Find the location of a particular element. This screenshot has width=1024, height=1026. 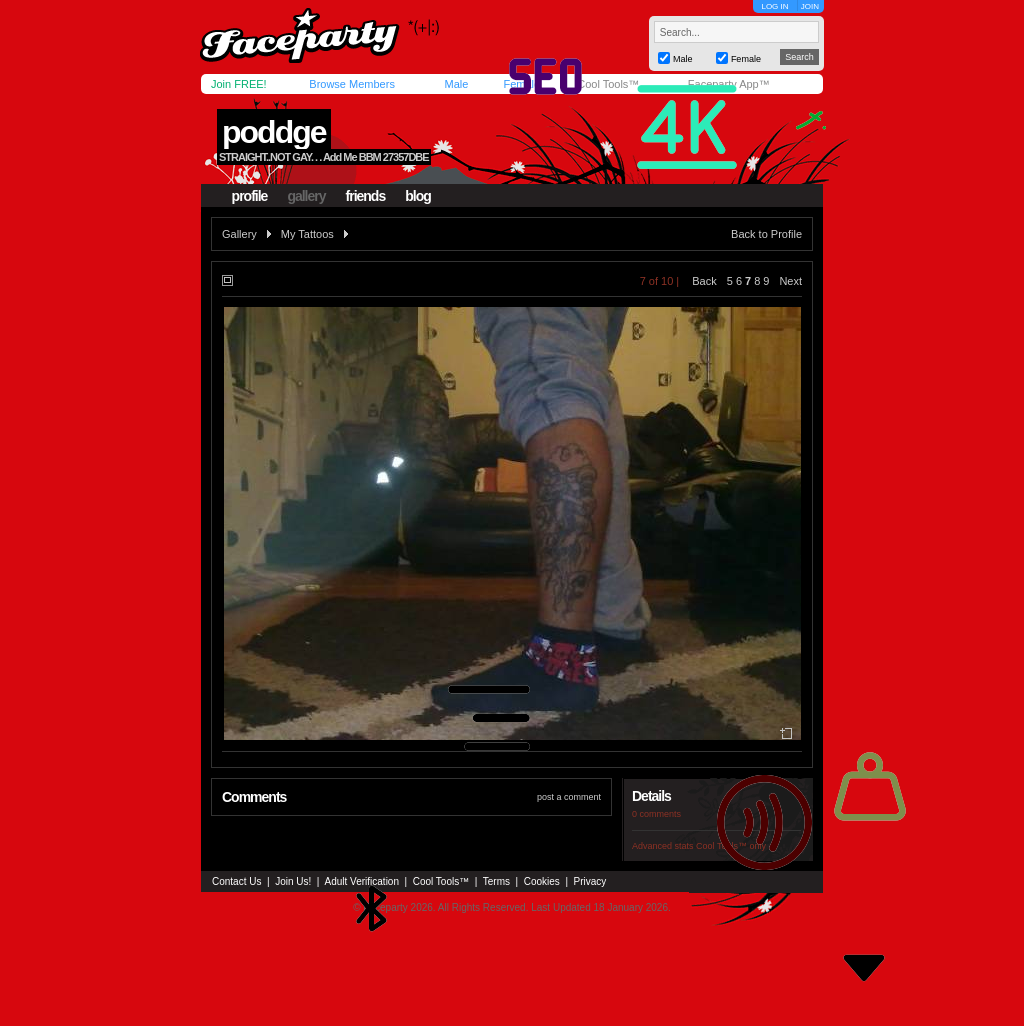

set or adjust item weight is located at coordinates (870, 788).